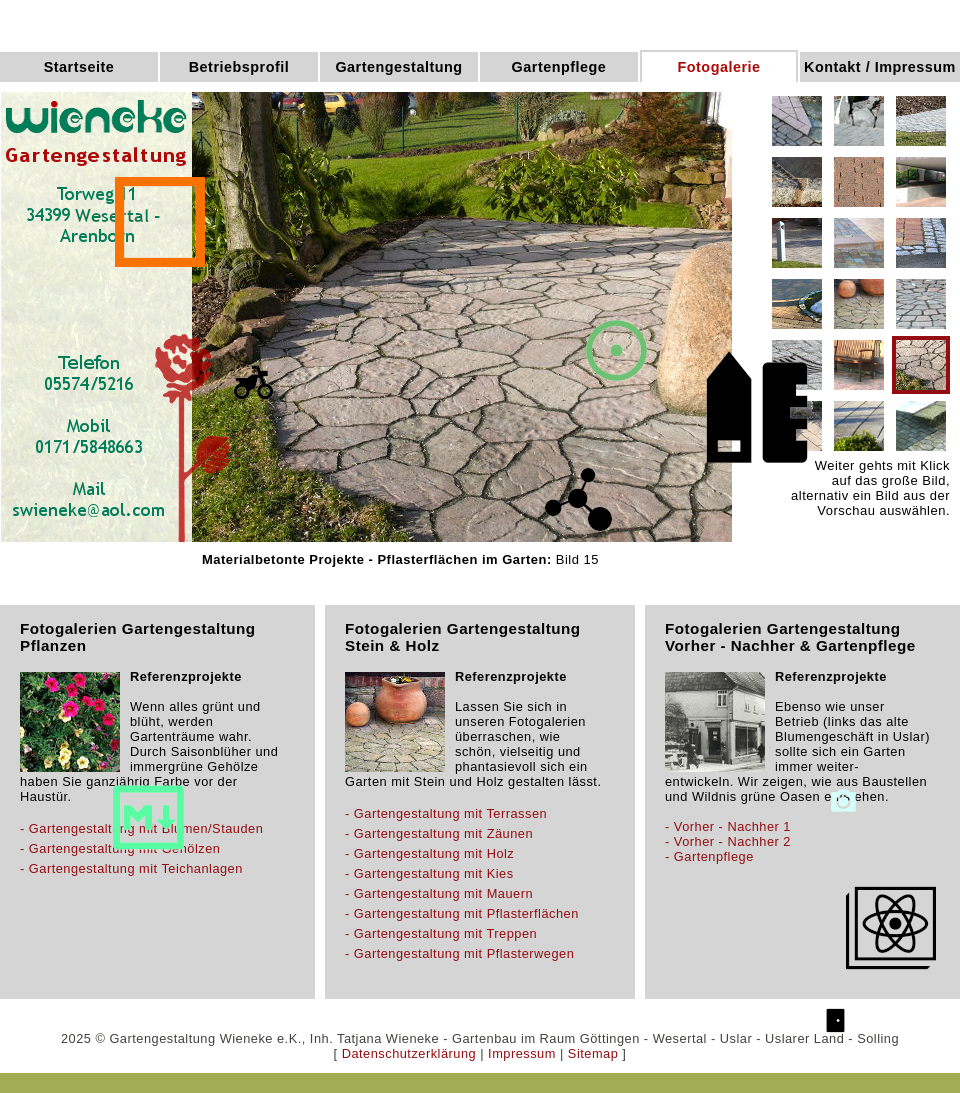 The height and width of the screenshot is (1093, 960). Describe the element at coordinates (253, 381) in the screenshot. I see `select motorcycle as transportation mode` at that location.